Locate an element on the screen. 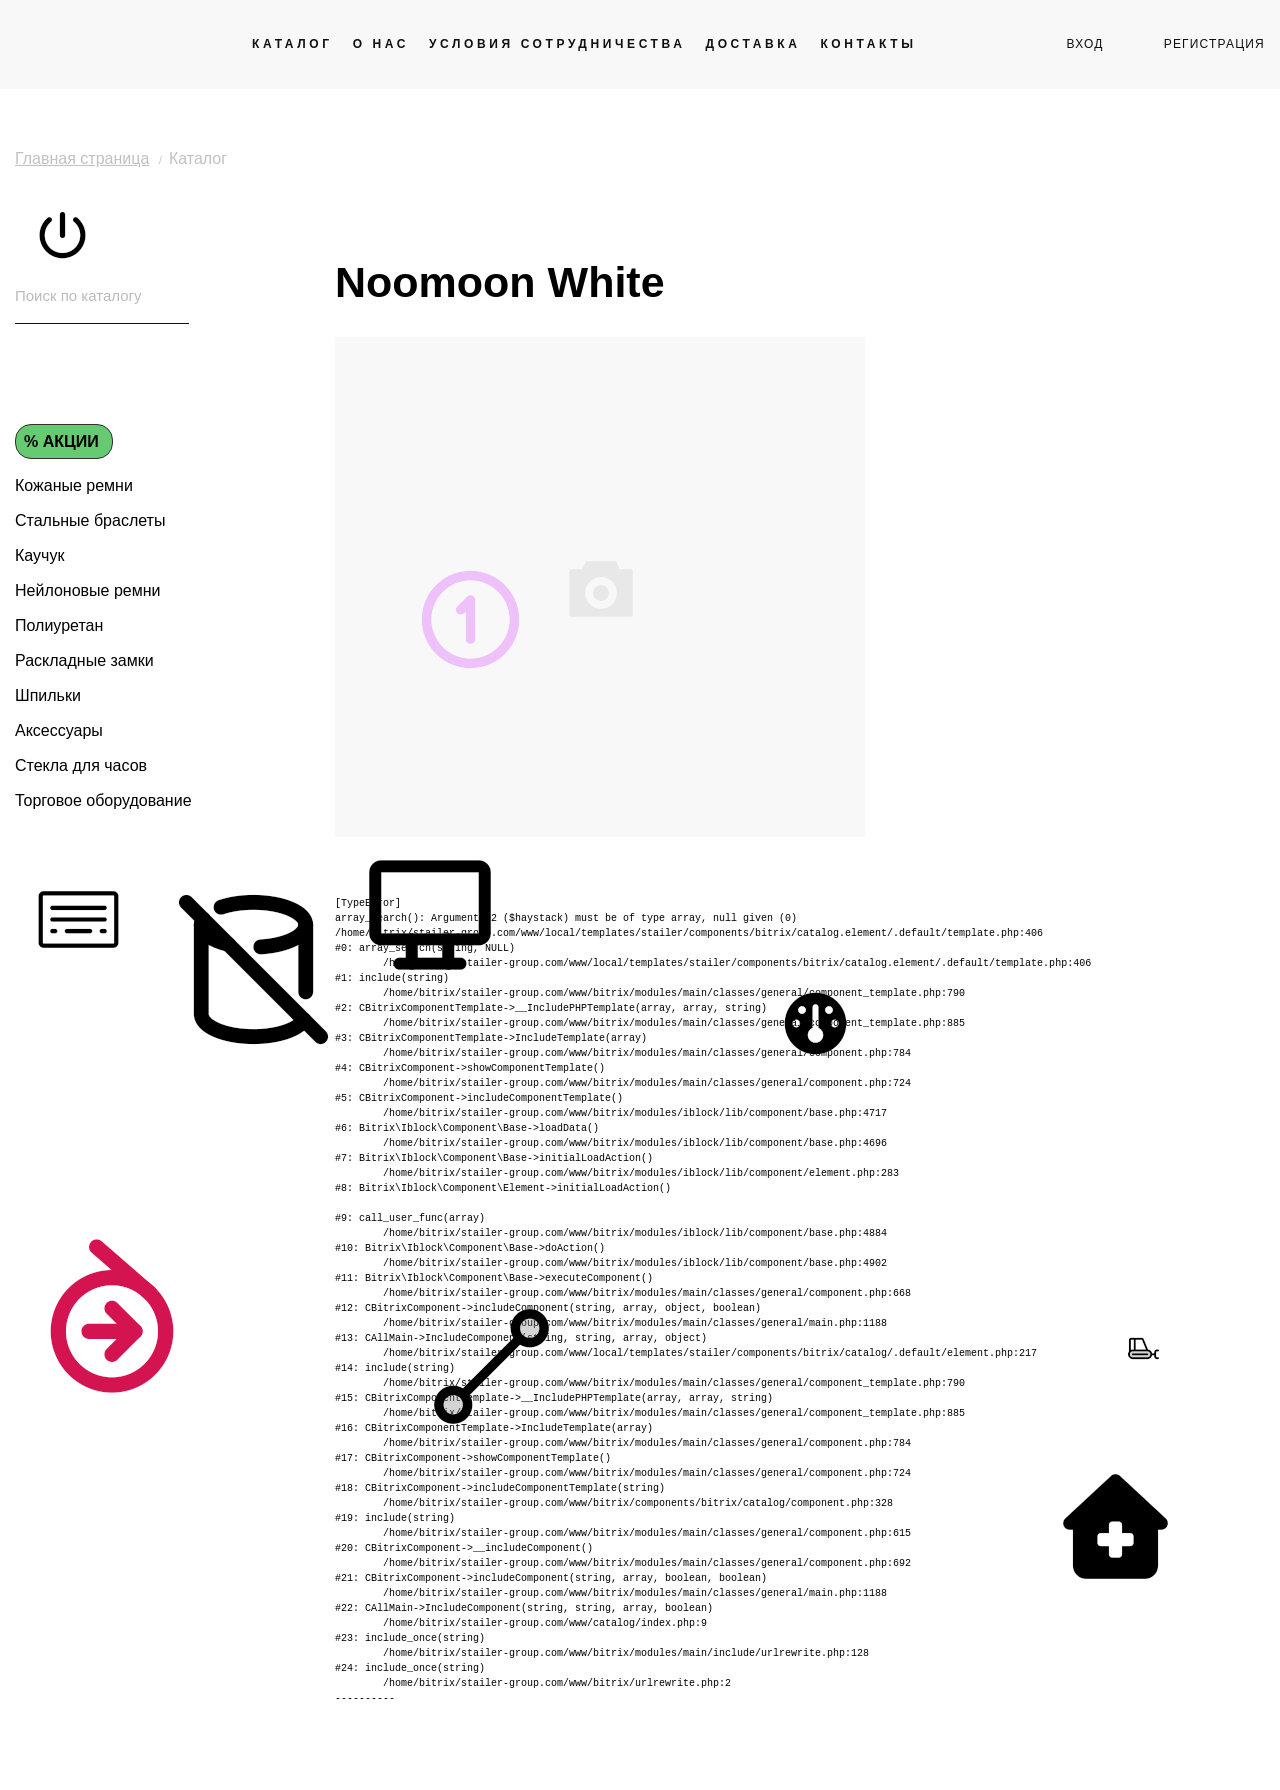 The height and width of the screenshot is (1790, 1280). open on-screen keyboard is located at coordinates (78, 919).